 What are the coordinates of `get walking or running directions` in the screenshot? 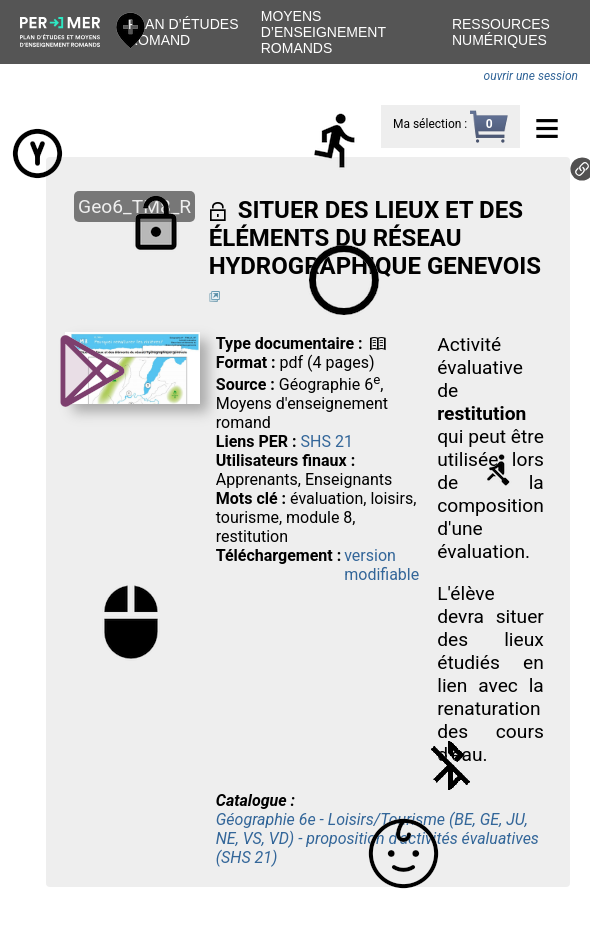 It's located at (337, 140).